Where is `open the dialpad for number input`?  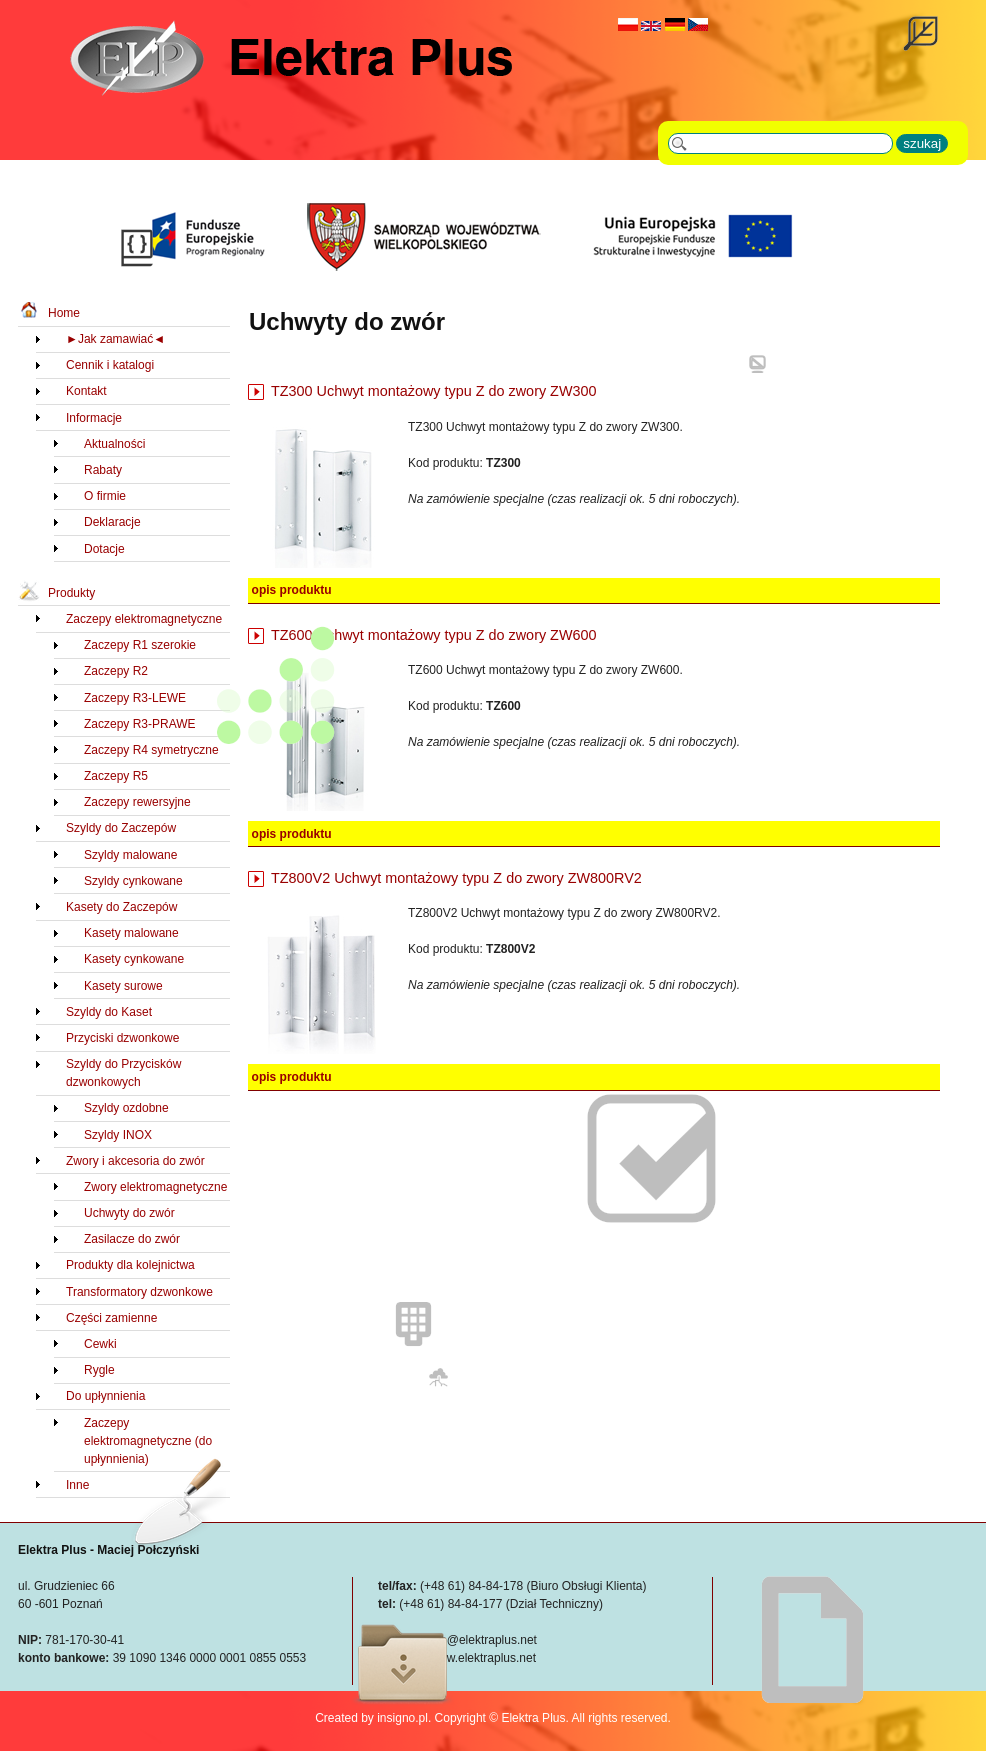
open the dialpad for number input is located at coordinates (413, 1325).